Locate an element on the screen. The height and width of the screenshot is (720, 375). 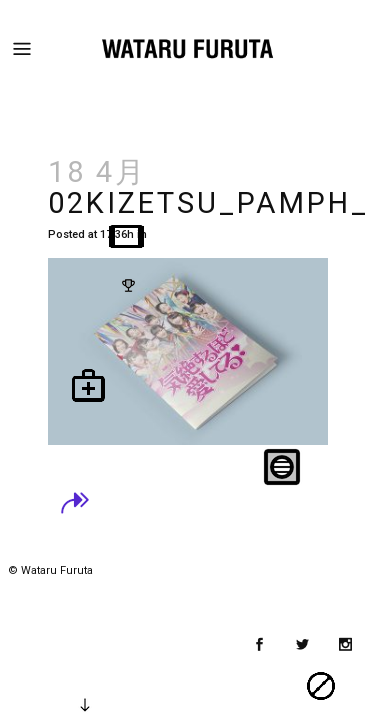
navigate or scroll downward is located at coordinates (85, 705).